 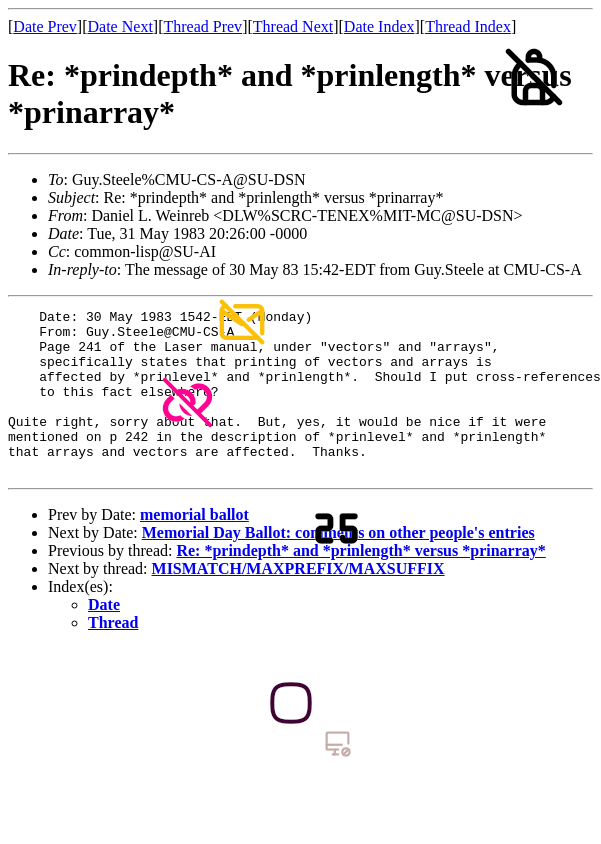 I want to click on email notifications disabled, so click(x=242, y=322).